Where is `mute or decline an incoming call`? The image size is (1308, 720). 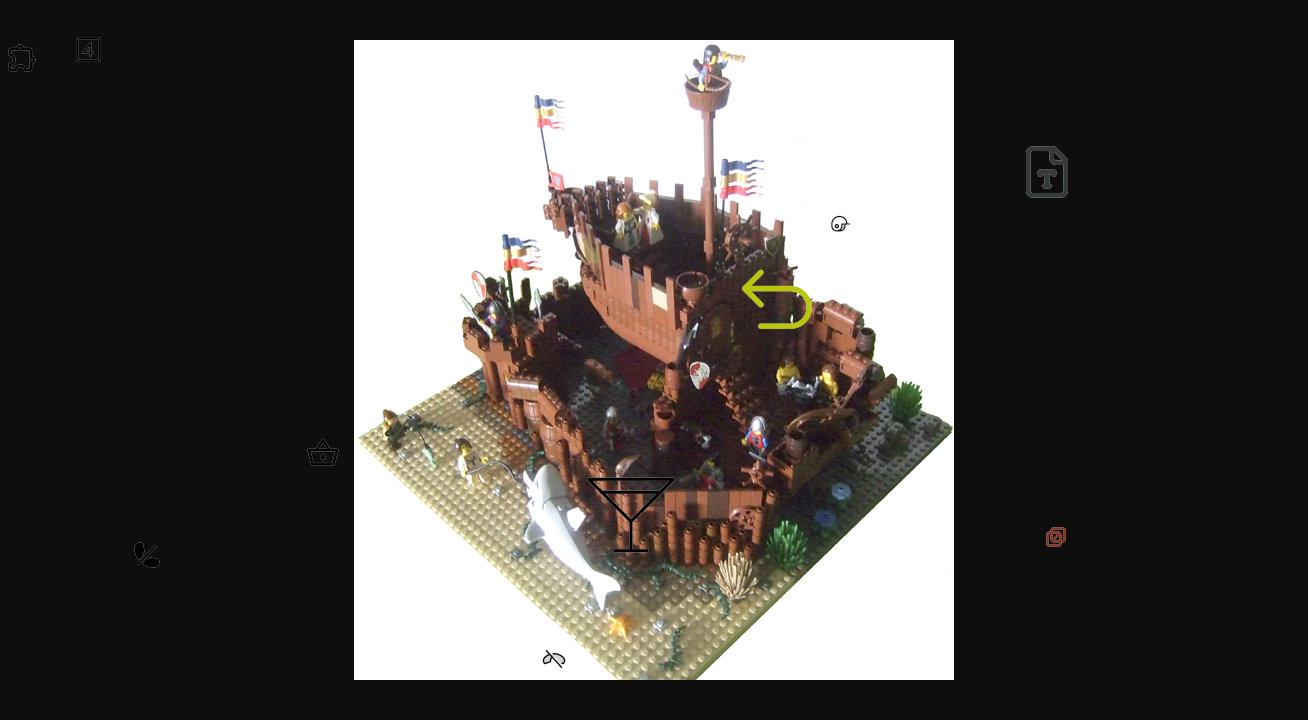
mute or decline an incoming call is located at coordinates (147, 555).